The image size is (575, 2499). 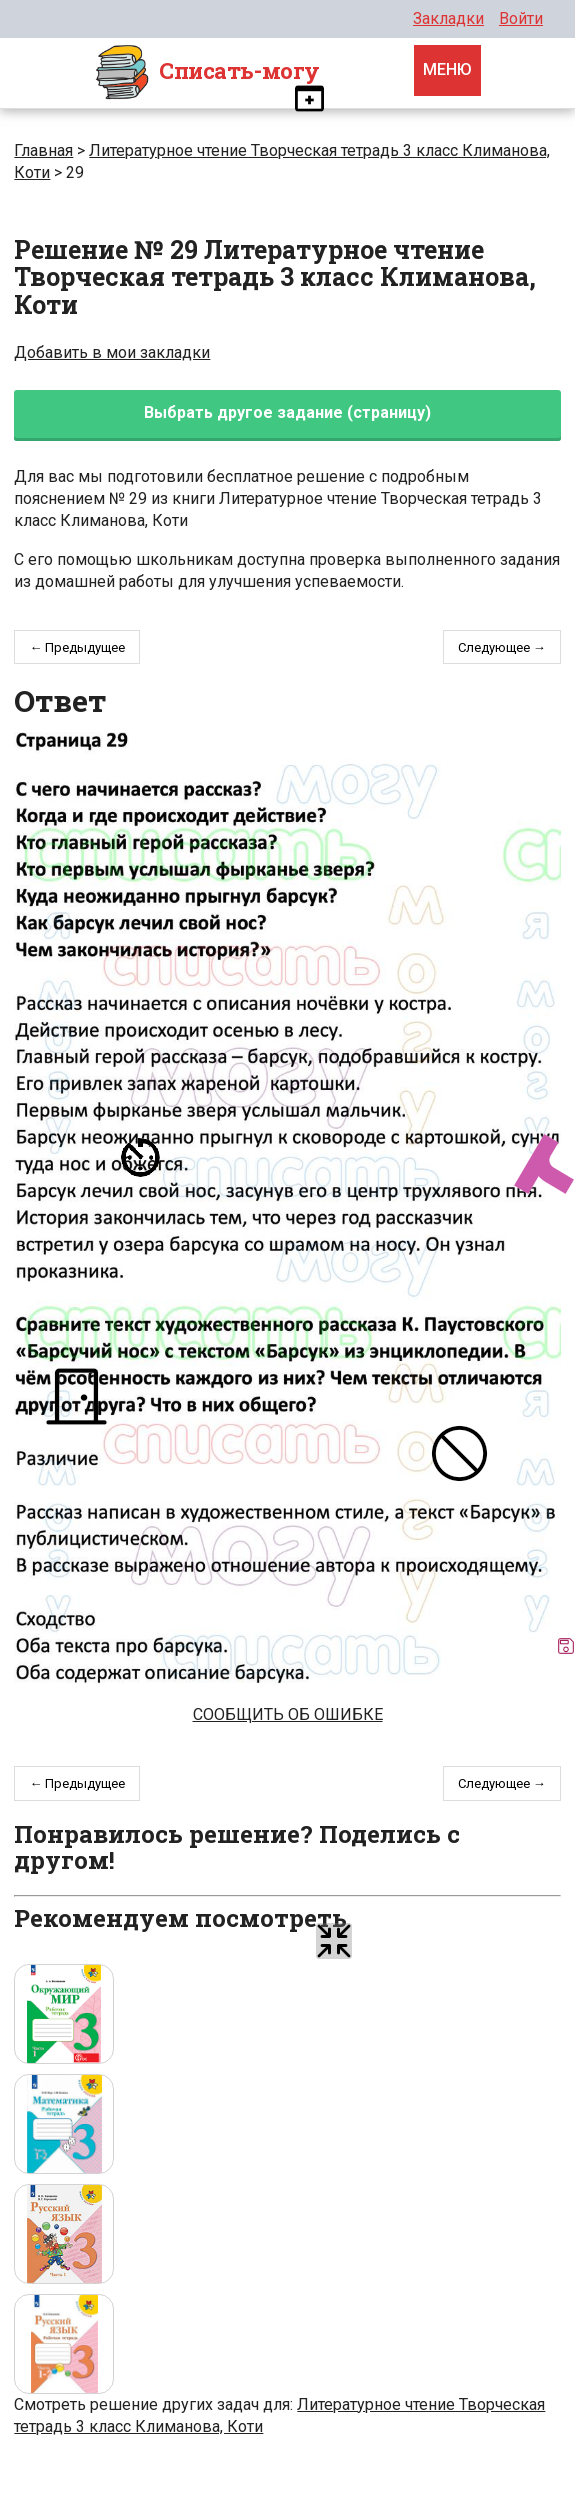 What do you see at coordinates (334, 1941) in the screenshot?
I see `exit fullscreen mode` at bounding box center [334, 1941].